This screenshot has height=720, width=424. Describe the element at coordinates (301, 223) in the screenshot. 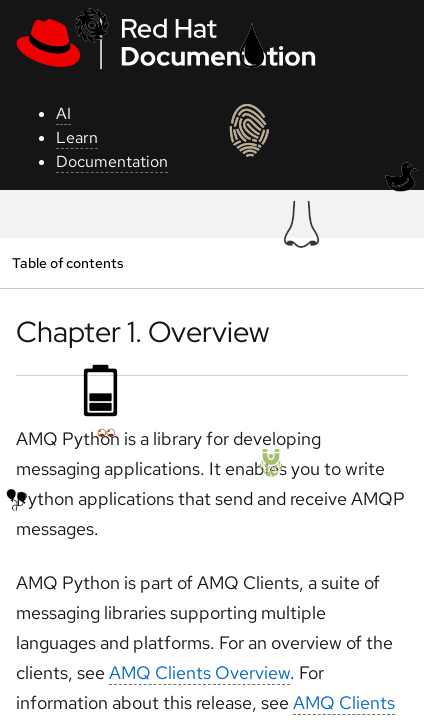

I see `access nose or smell-related settings` at that location.